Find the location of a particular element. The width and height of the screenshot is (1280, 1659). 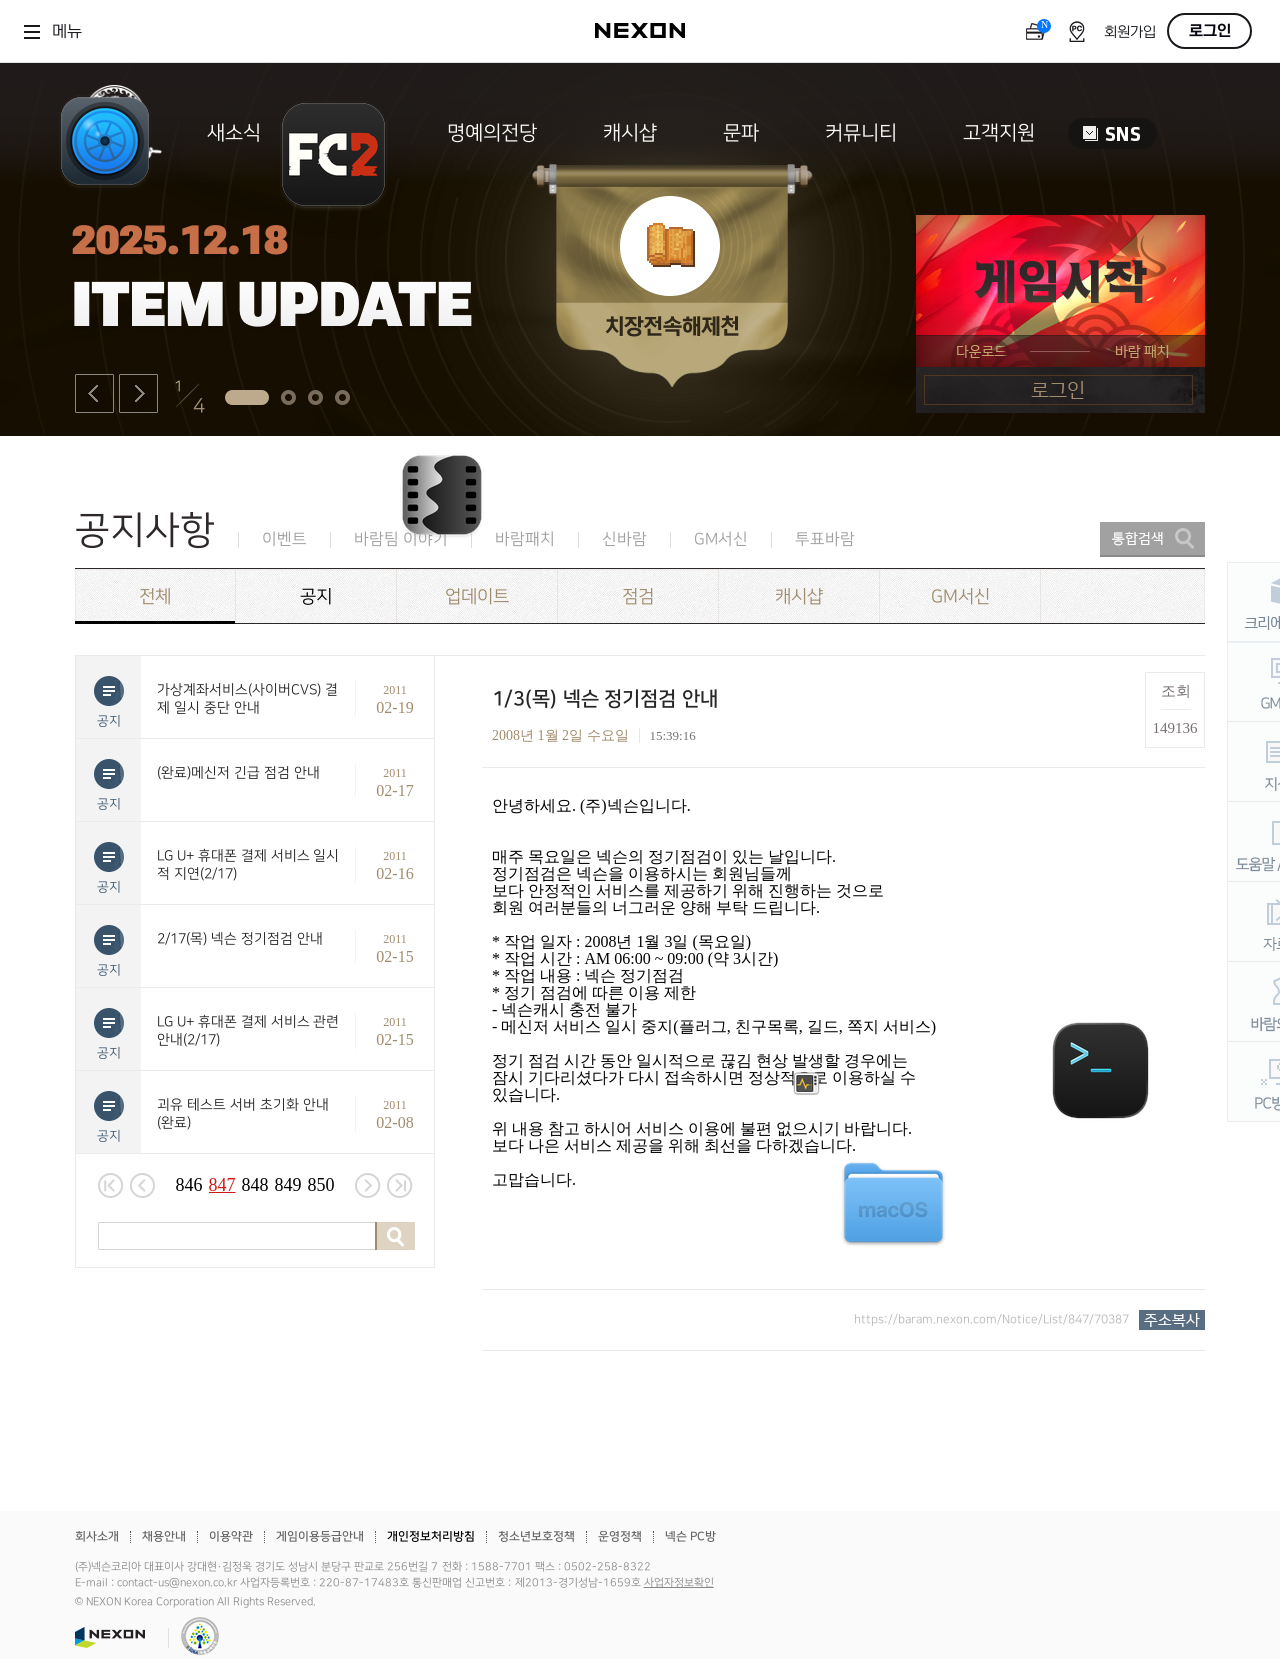

open terminal application is located at coordinates (1100, 1070).